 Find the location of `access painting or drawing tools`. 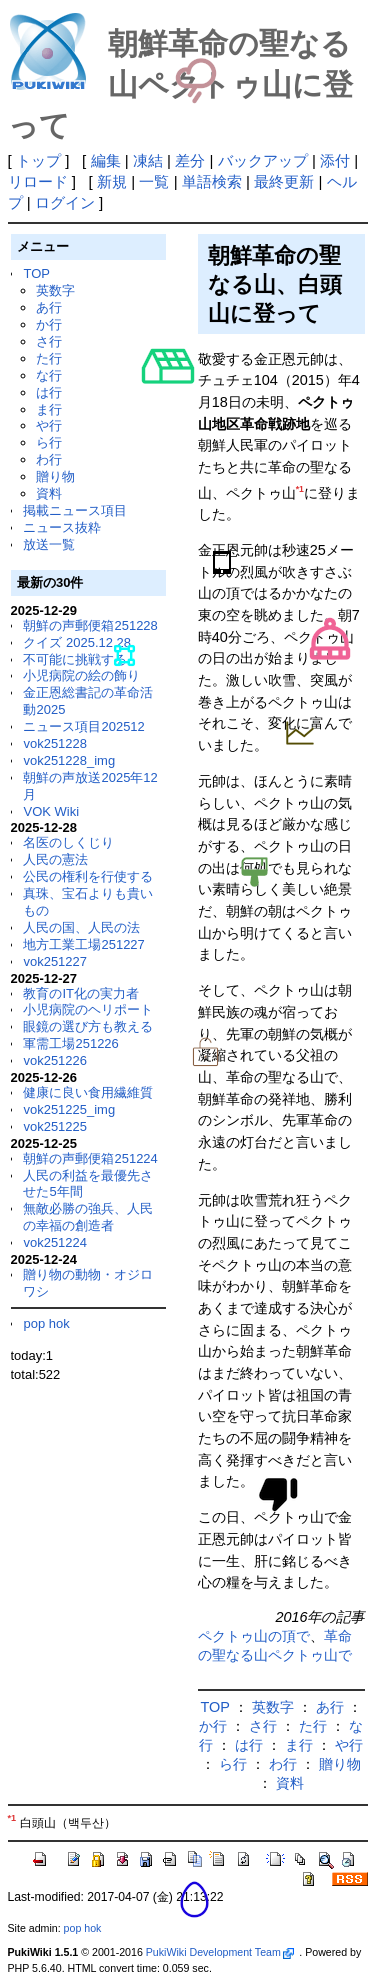

access painting or drawing tools is located at coordinates (254, 871).